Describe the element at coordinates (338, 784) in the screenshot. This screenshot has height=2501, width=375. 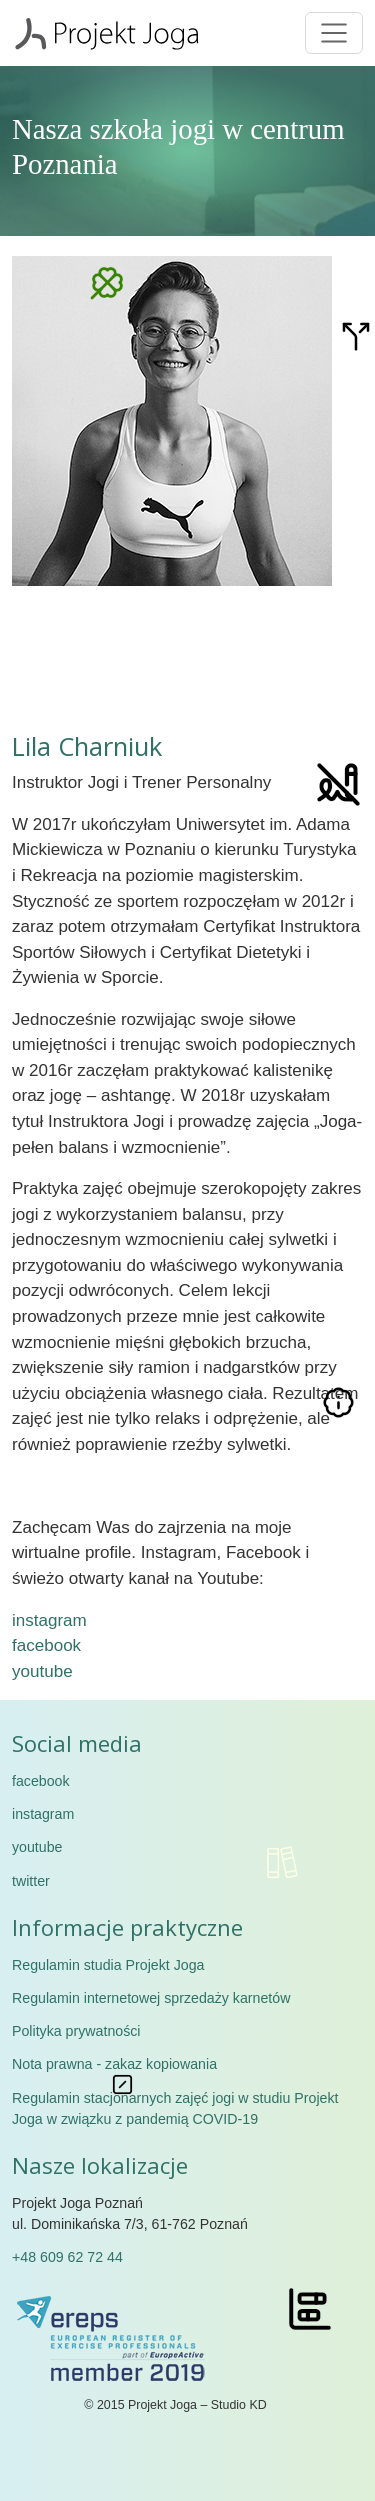
I see `disable auto-signature or sign-off` at that location.